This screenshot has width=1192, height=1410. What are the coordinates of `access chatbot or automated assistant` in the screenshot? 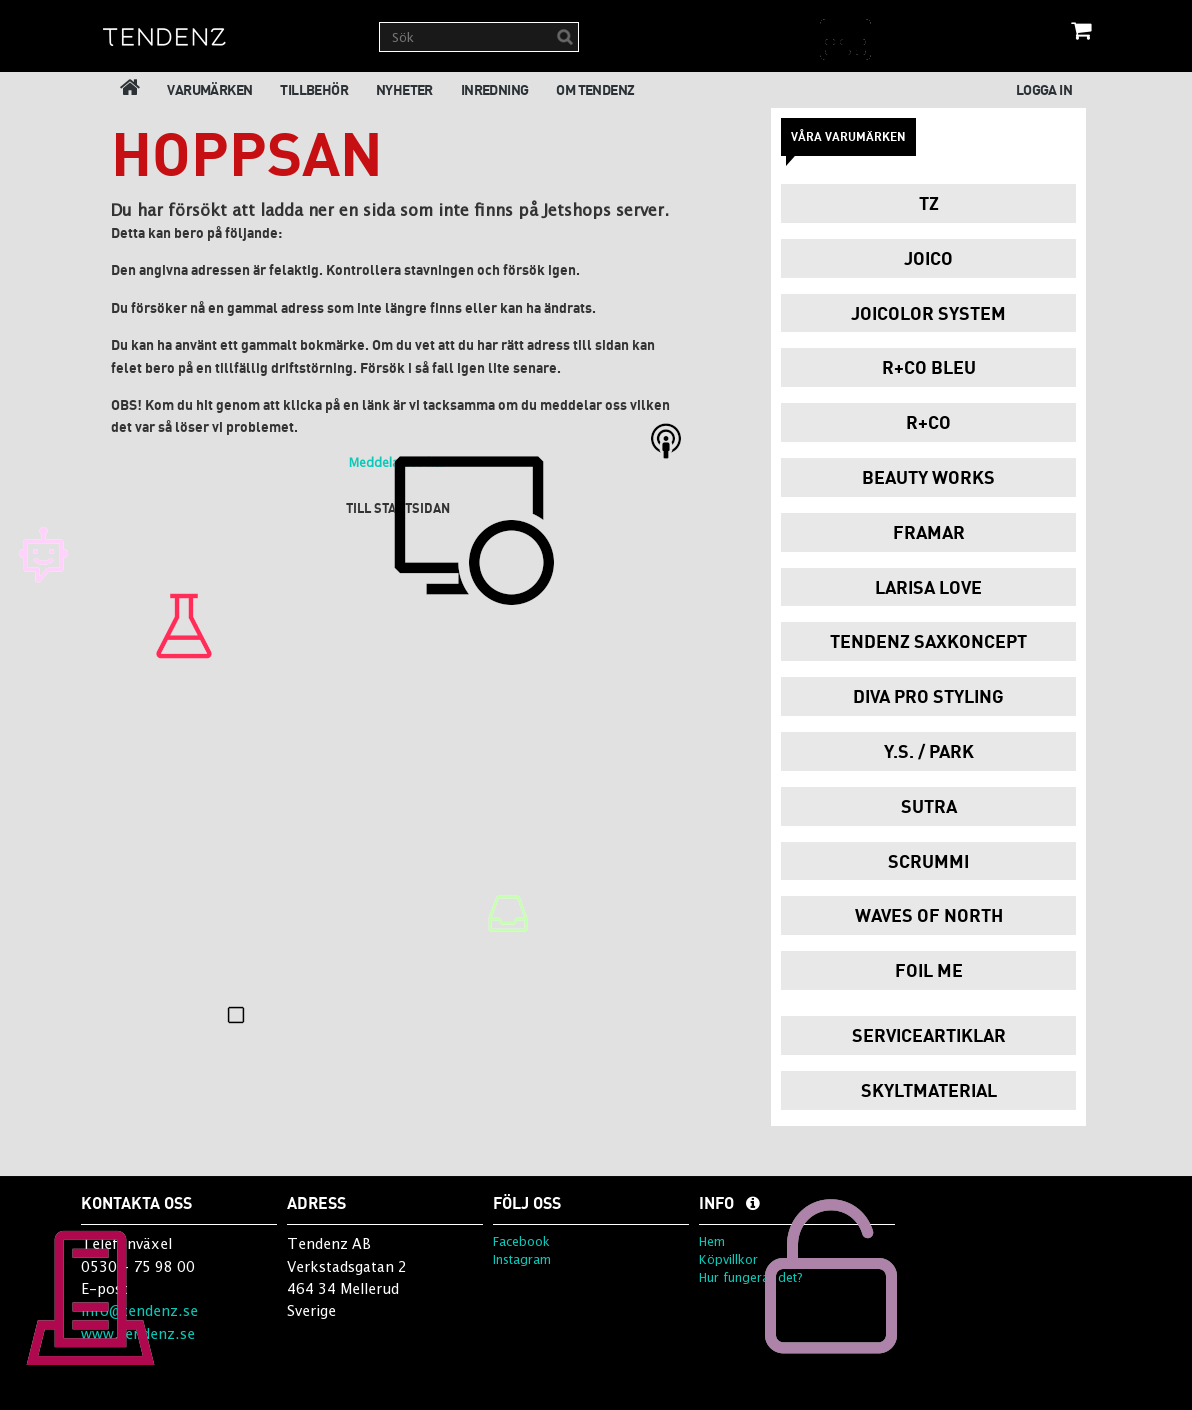 It's located at (43, 555).